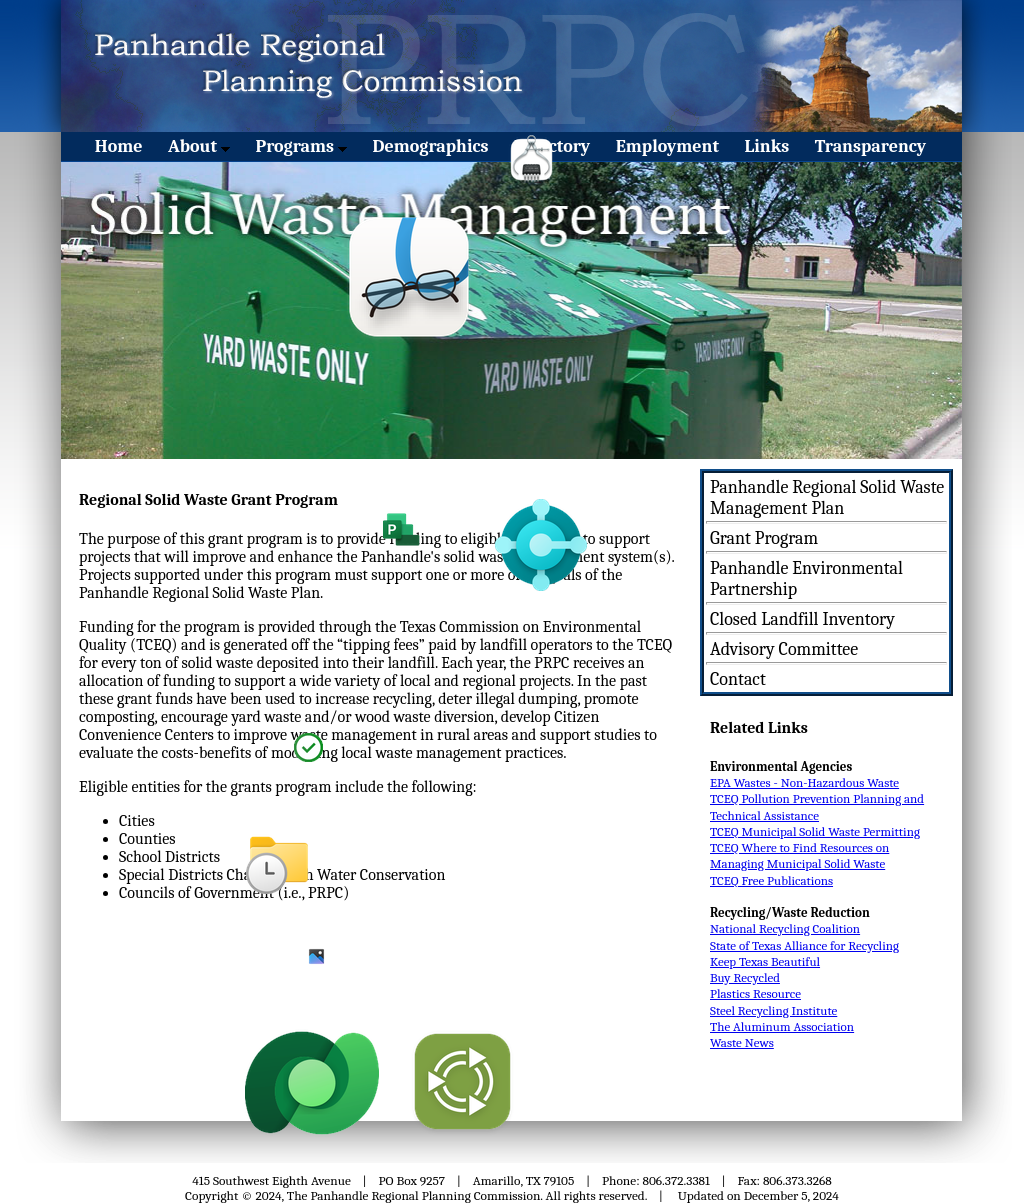 This screenshot has width=1024, height=1203. Describe the element at coordinates (316, 956) in the screenshot. I see `open the photos app` at that location.